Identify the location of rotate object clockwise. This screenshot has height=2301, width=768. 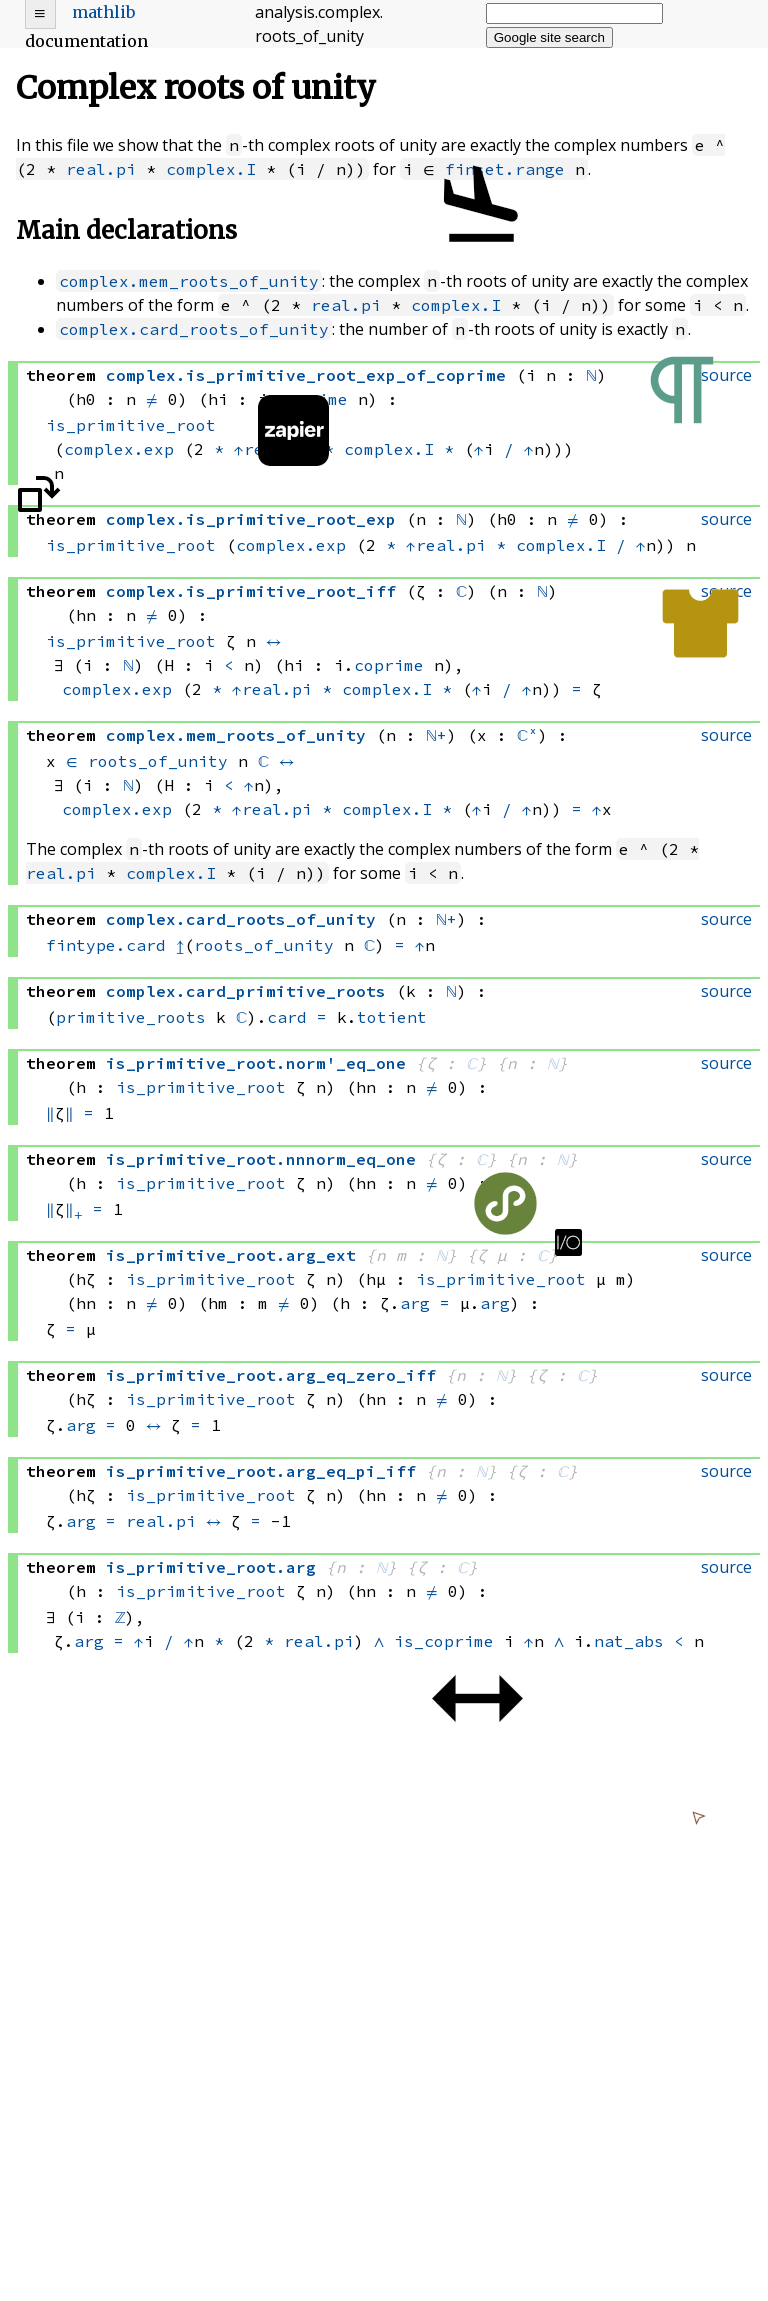
(38, 494).